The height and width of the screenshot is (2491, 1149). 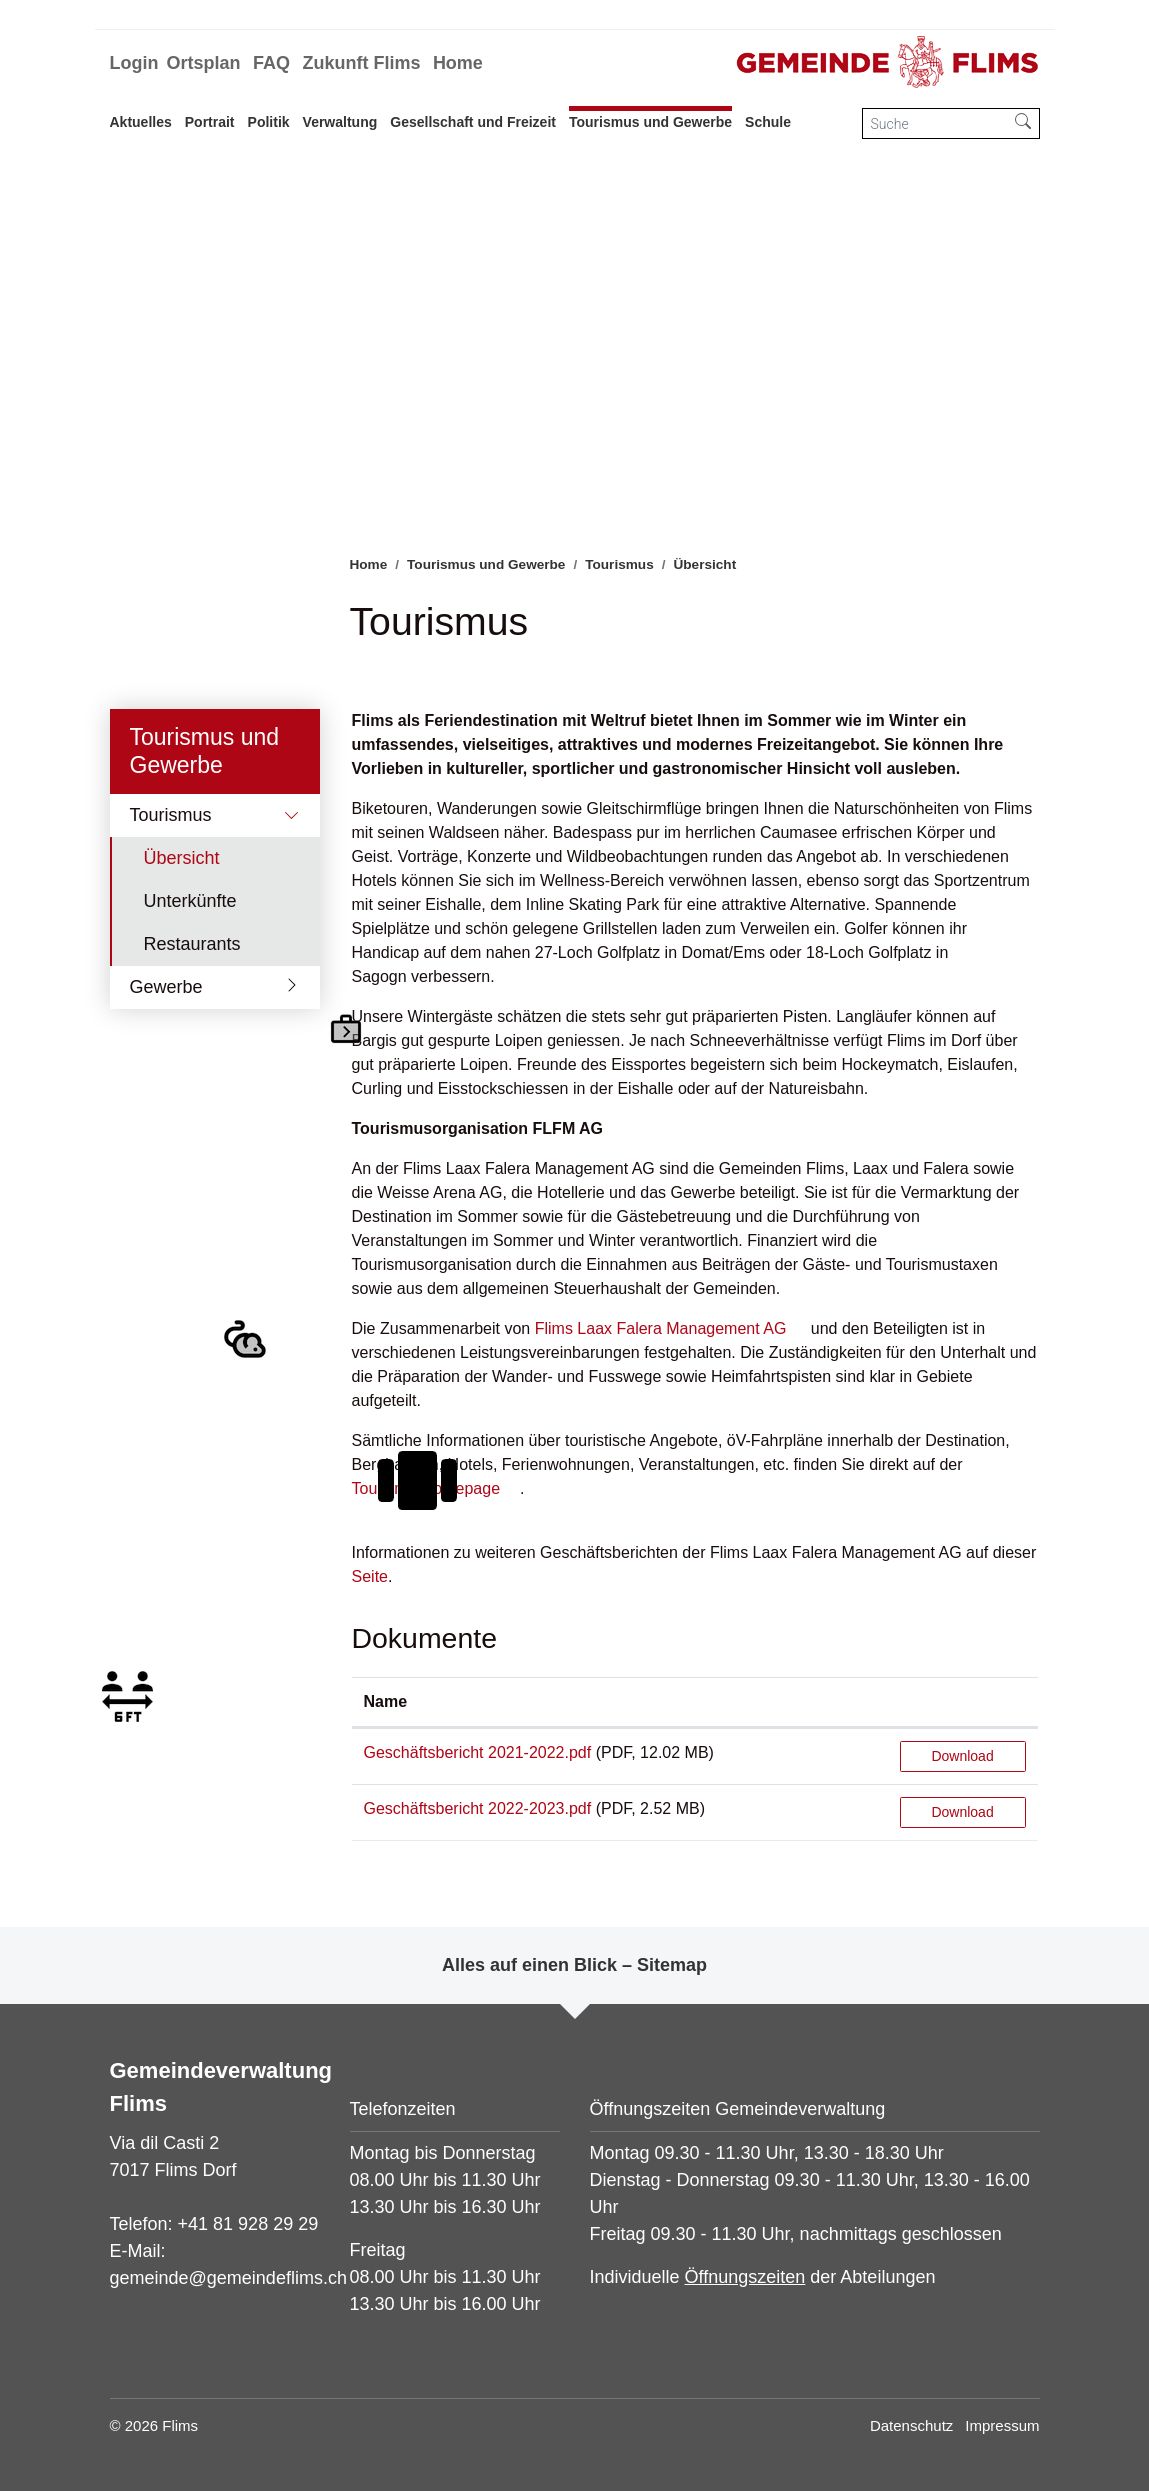 I want to click on view content in carousel format, so click(x=417, y=1482).